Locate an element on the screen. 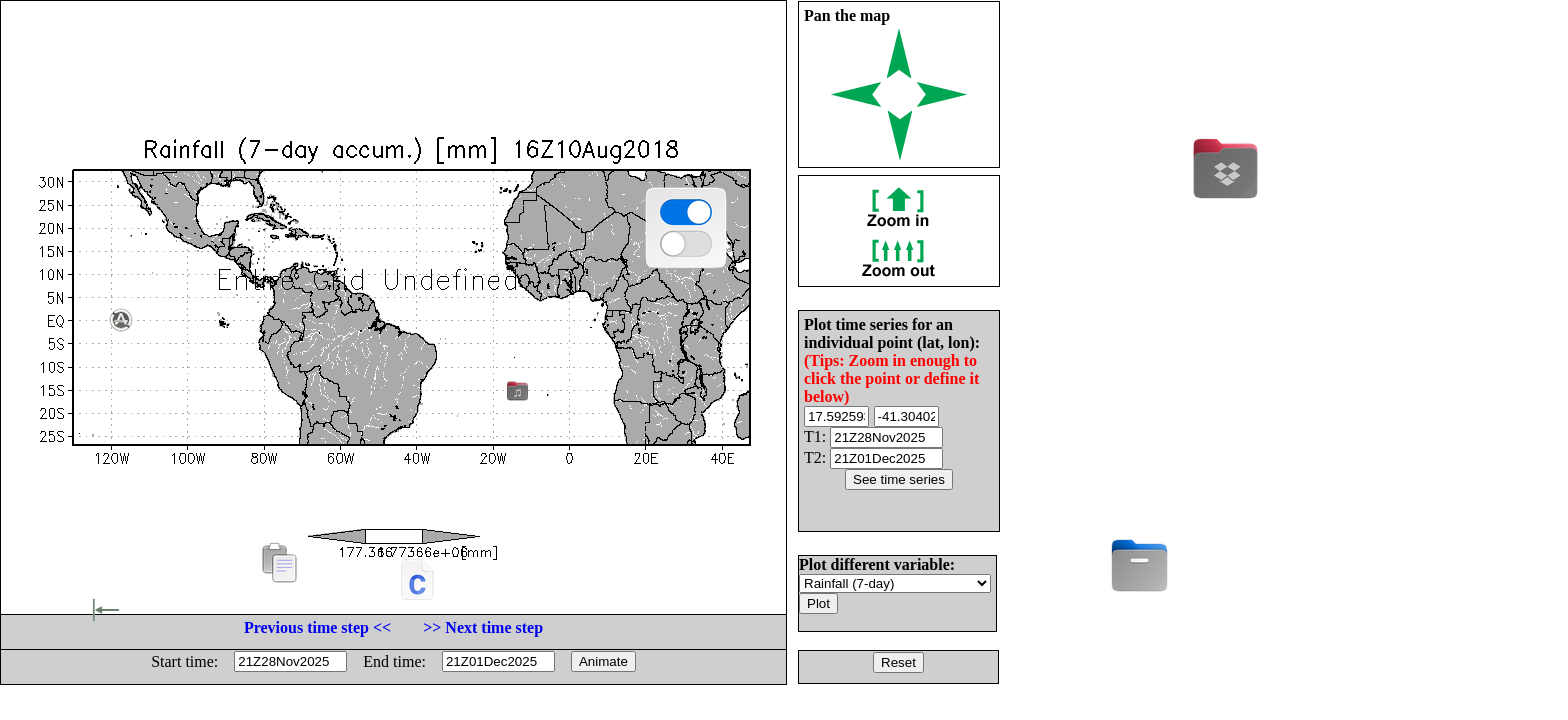 Image resolution: width=1568 pixels, height=720 pixels. open gnome tweaks application is located at coordinates (686, 228).